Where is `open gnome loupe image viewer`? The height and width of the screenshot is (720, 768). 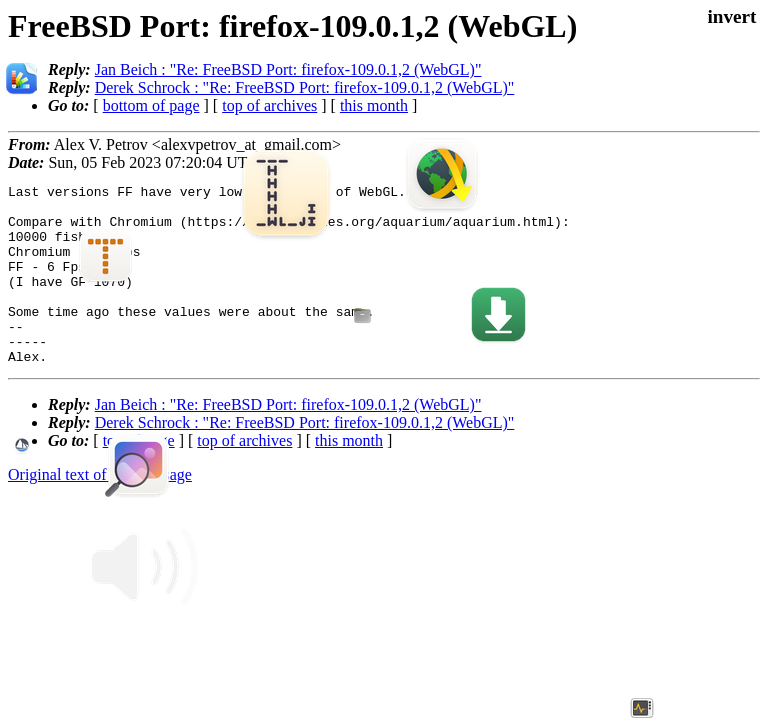
open gnome loupe image viewer is located at coordinates (138, 464).